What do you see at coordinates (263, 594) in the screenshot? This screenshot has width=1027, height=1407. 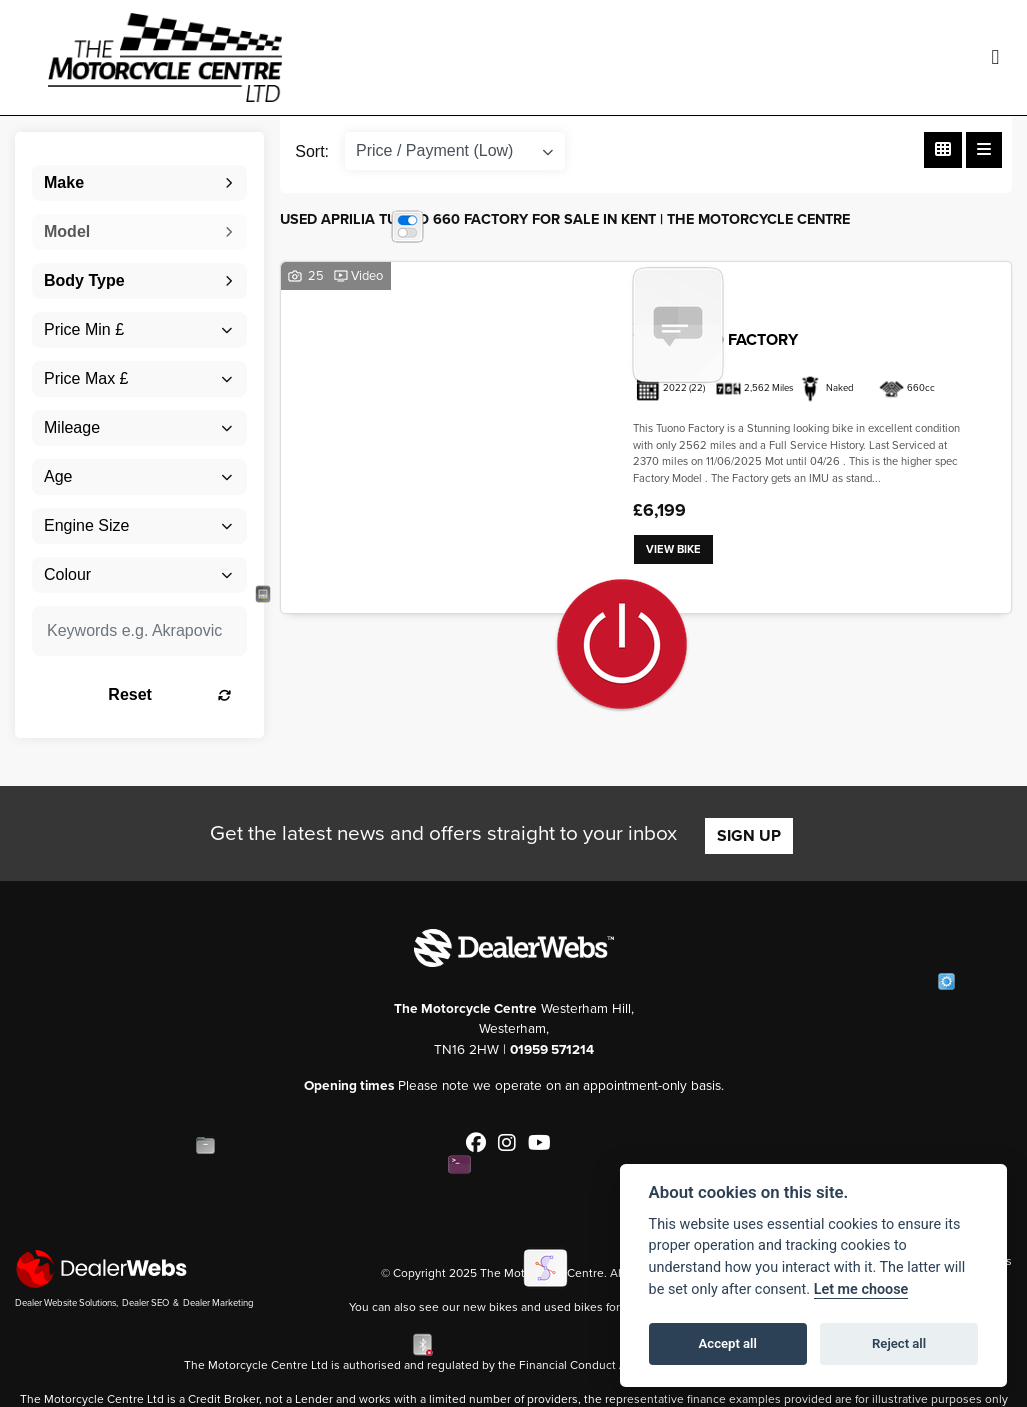 I see `sega master system ROM file` at bounding box center [263, 594].